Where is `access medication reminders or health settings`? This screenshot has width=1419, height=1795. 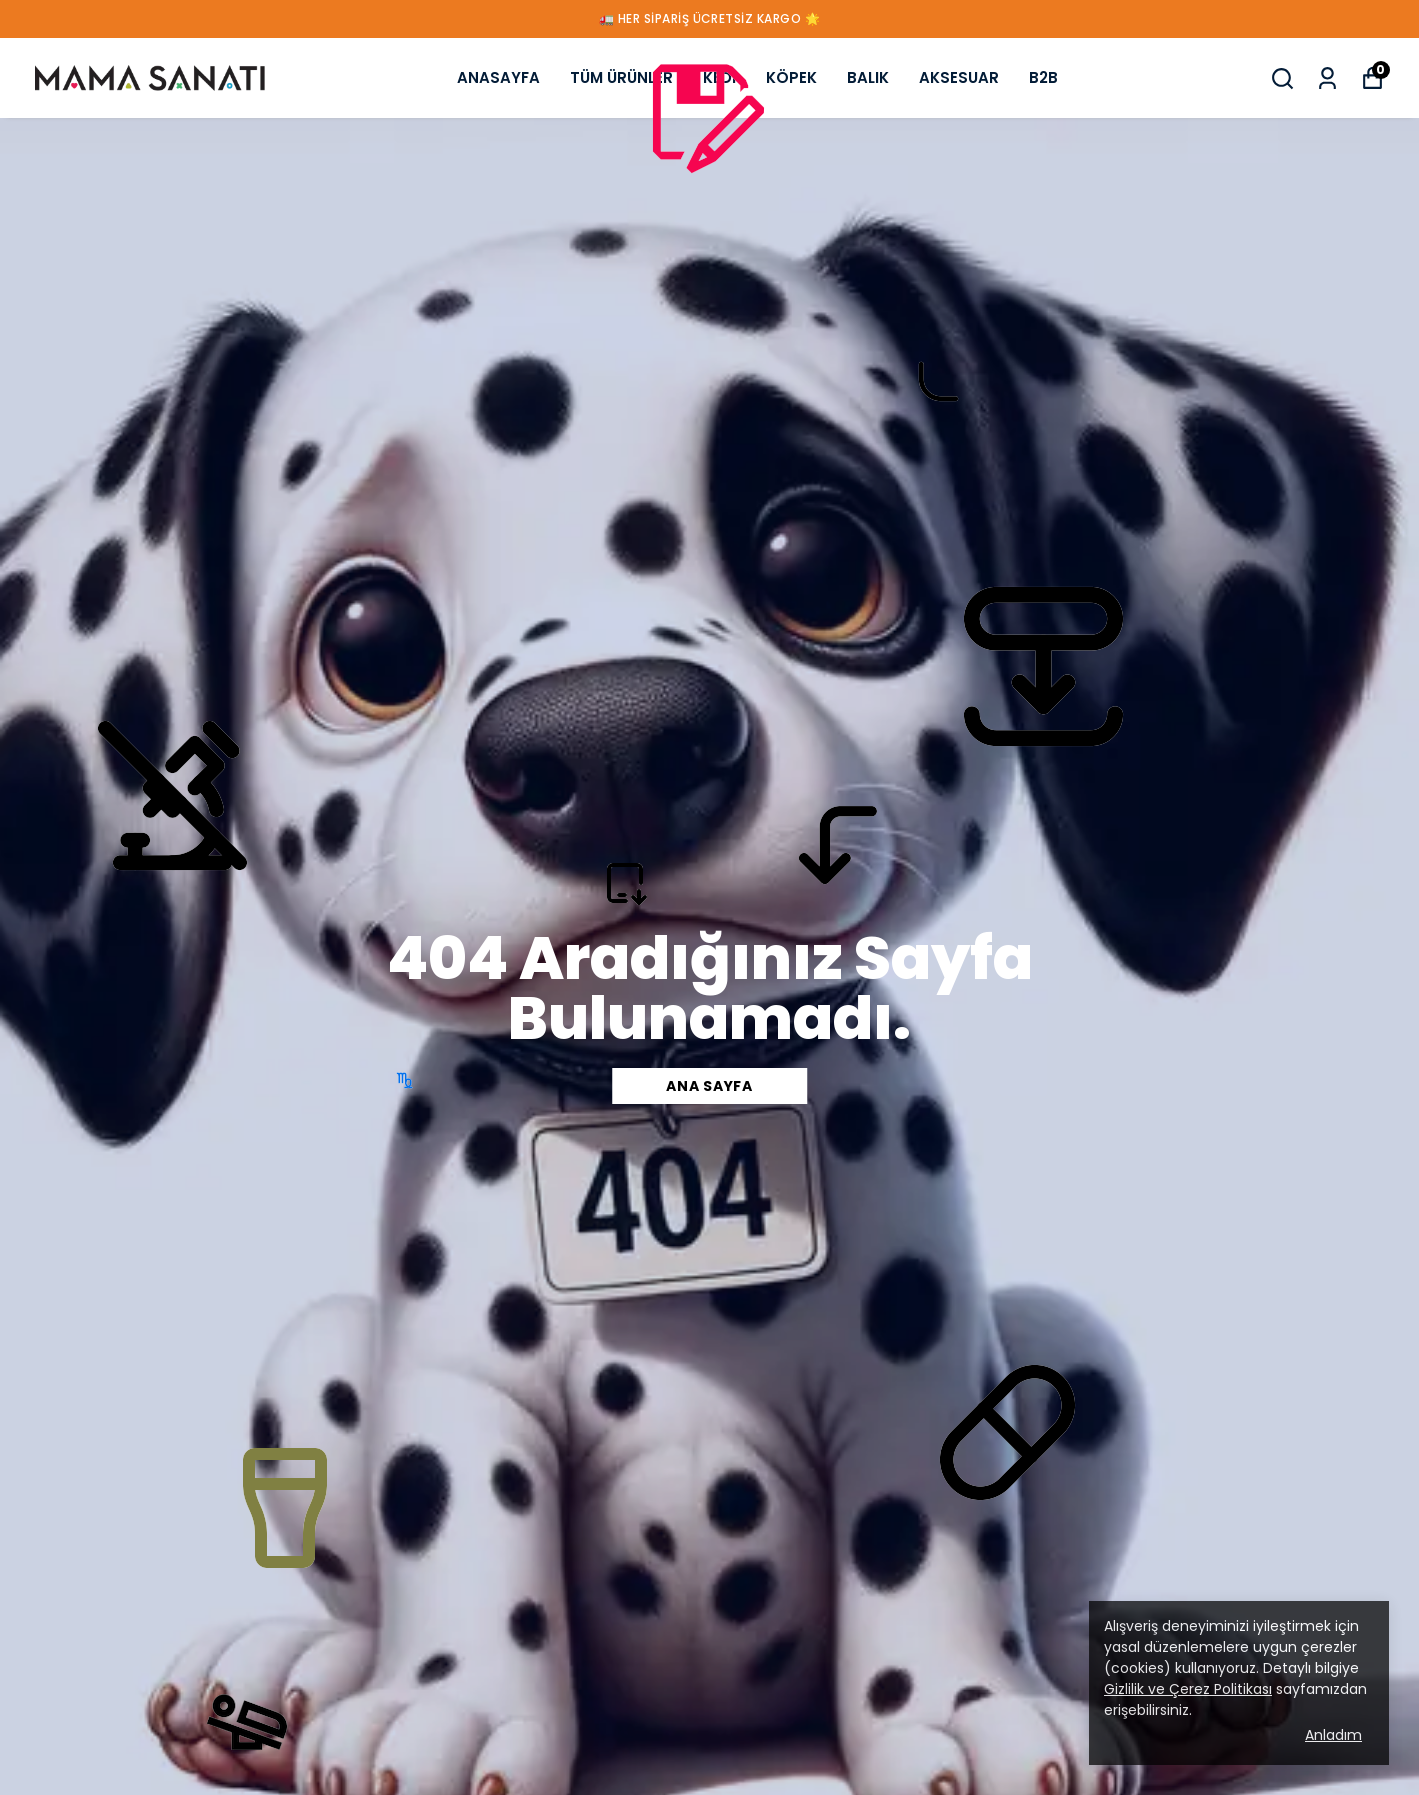 access medication reminders or health settings is located at coordinates (1007, 1432).